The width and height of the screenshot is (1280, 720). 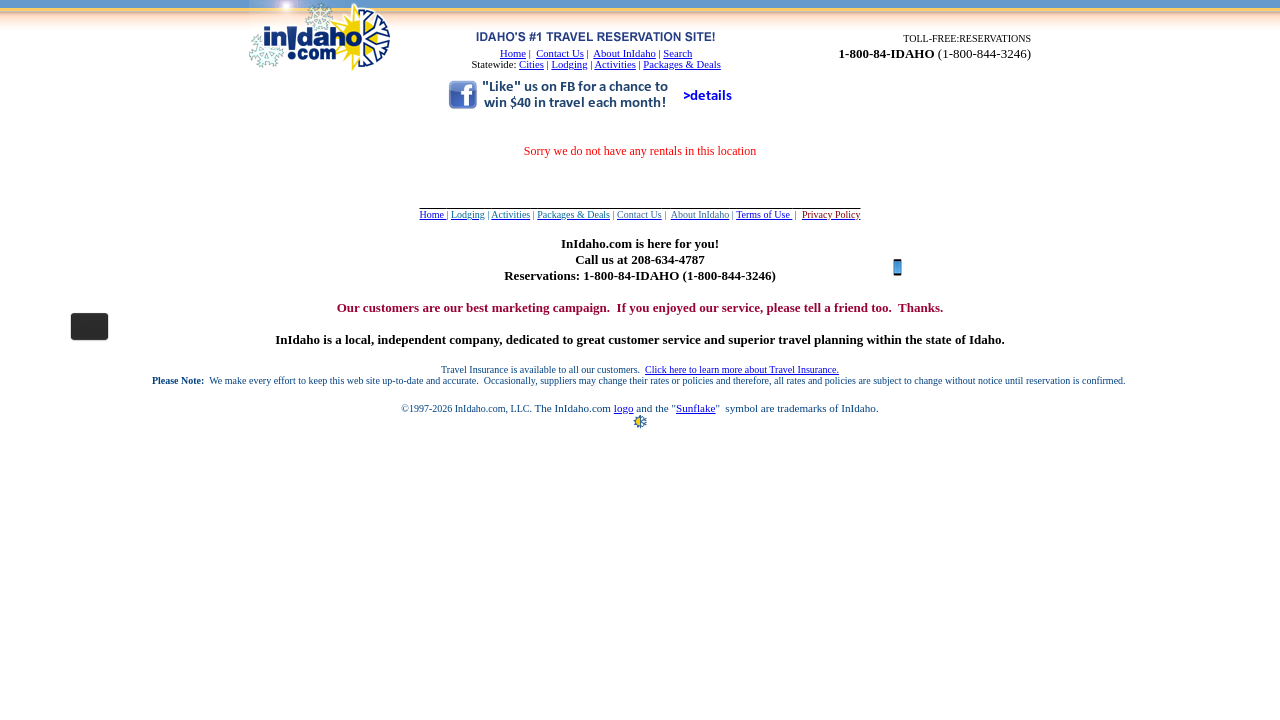 What do you see at coordinates (89, 326) in the screenshot?
I see `magic trackpad connected via bluetooth` at bounding box center [89, 326].